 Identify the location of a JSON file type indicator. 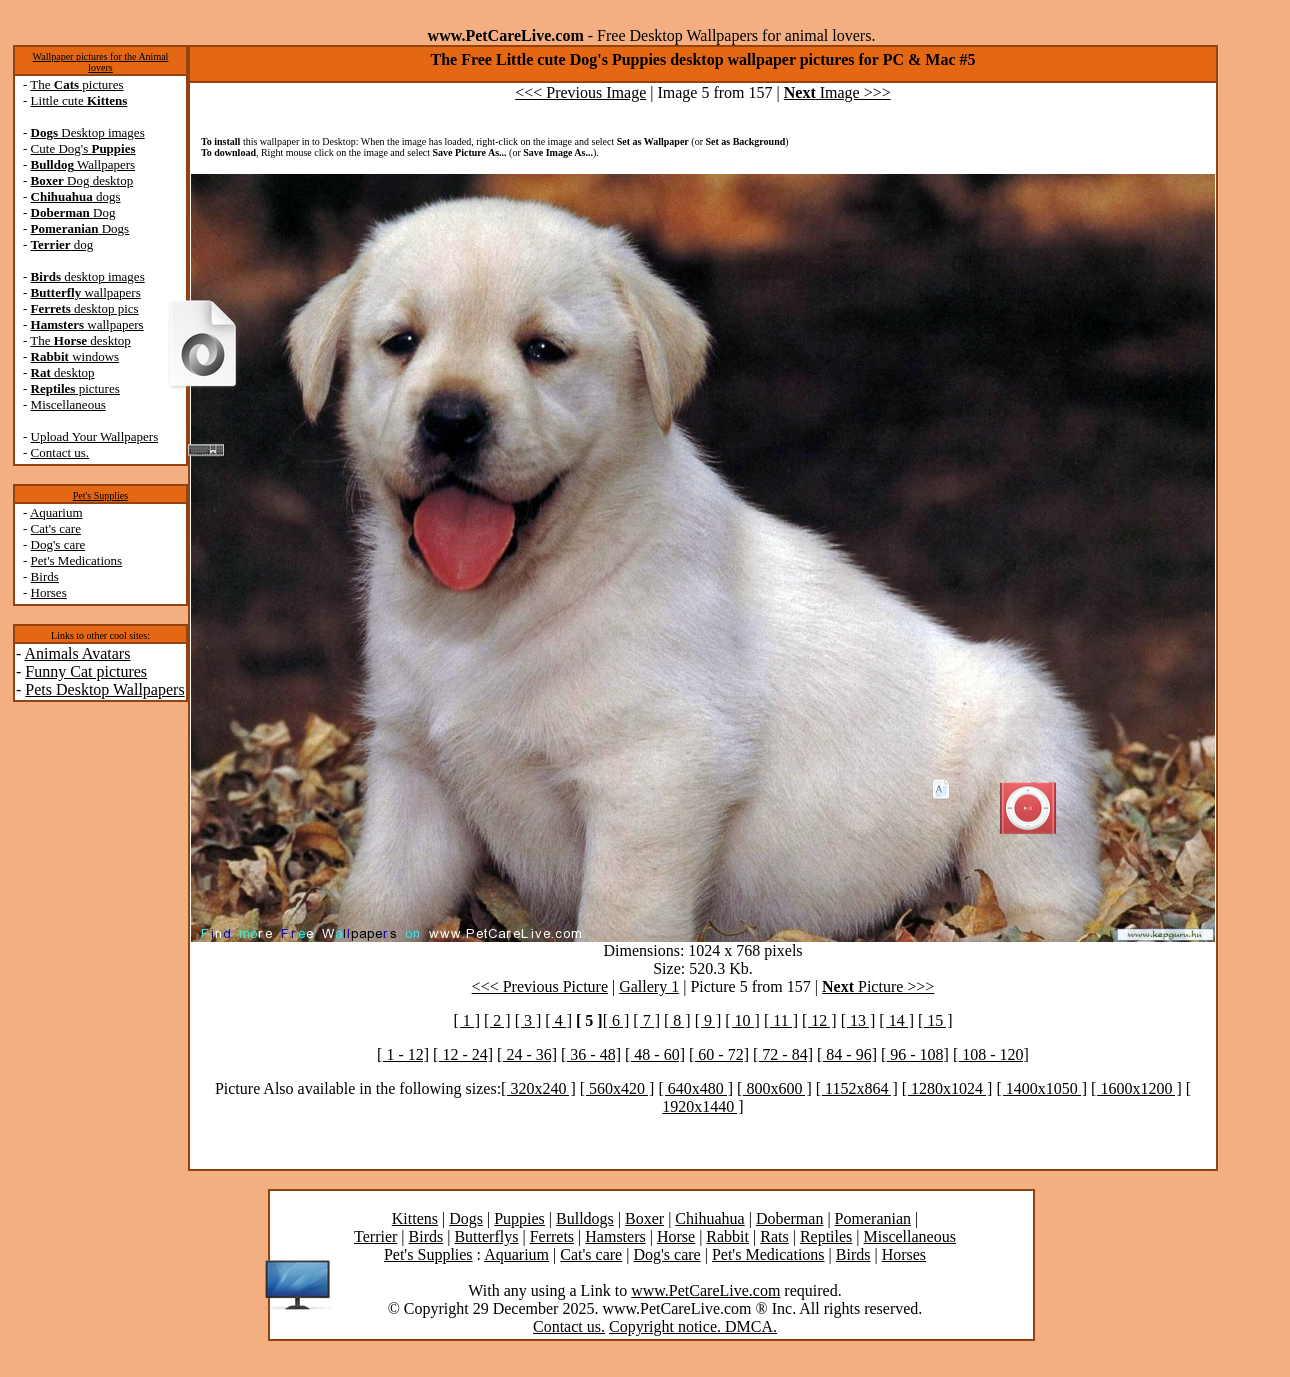
(203, 345).